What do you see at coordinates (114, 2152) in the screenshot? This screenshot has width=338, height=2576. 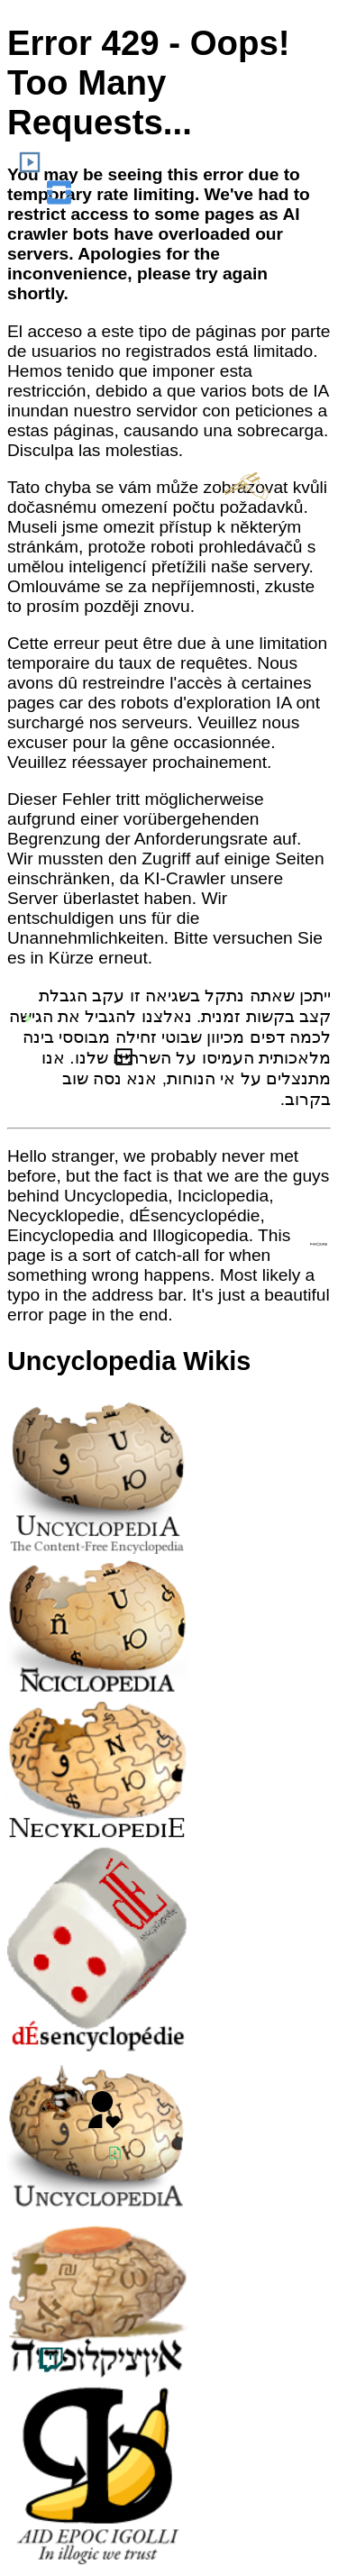 I see `download this file` at bounding box center [114, 2152].